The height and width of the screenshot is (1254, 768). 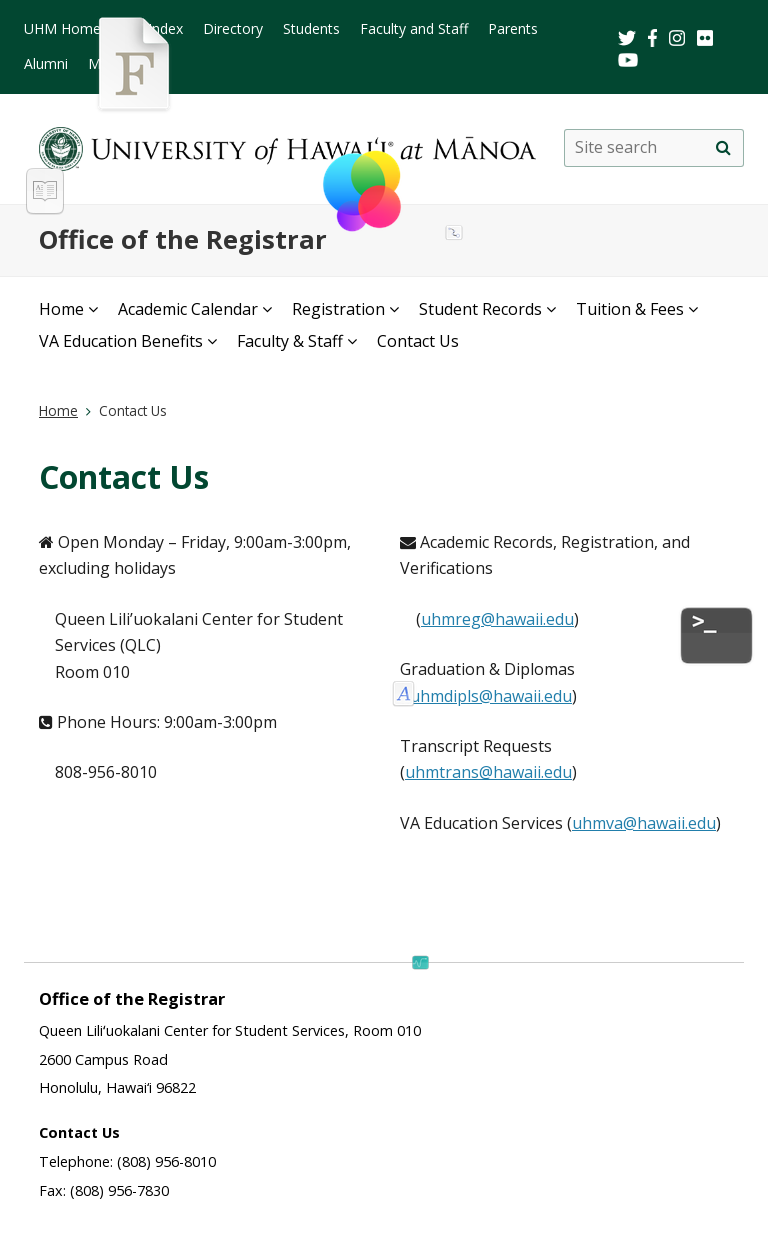 What do you see at coordinates (45, 191) in the screenshot?
I see `open a mobipocket ebook file` at bounding box center [45, 191].